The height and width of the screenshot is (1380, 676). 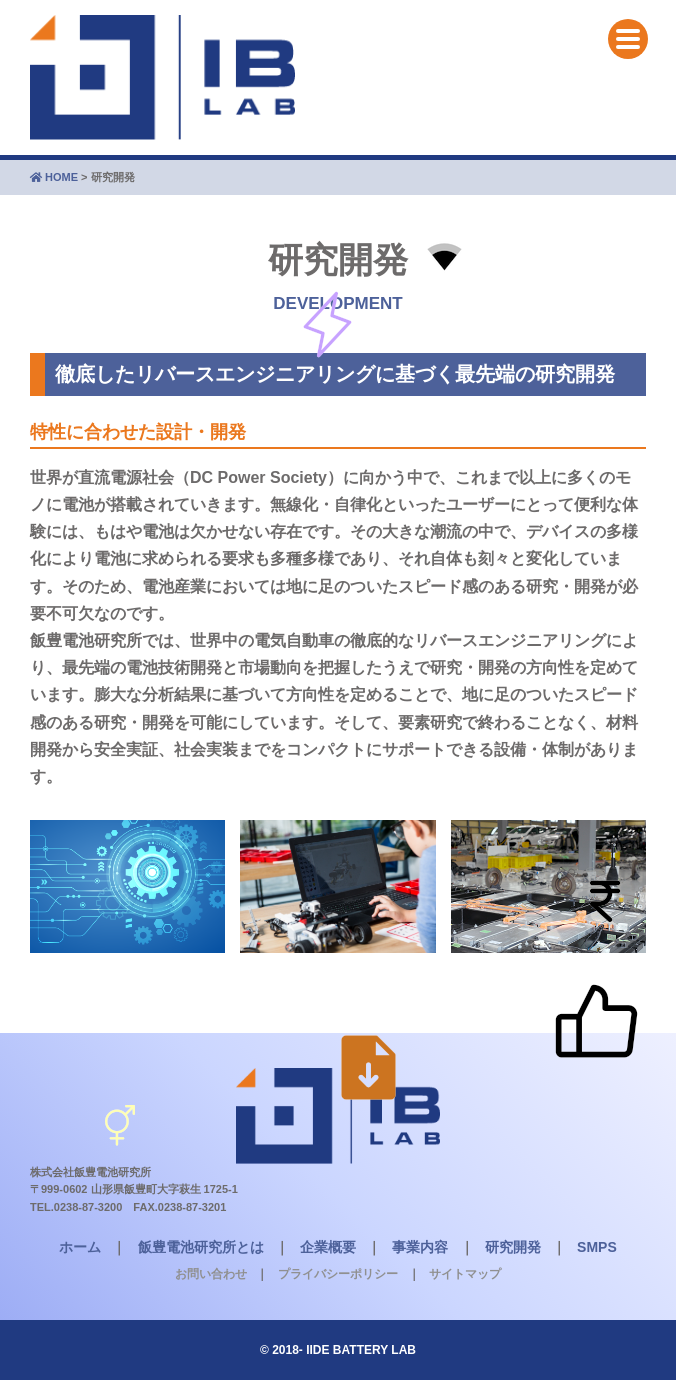 I want to click on indicates intersex gender identity option, so click(x=118, y=1124).